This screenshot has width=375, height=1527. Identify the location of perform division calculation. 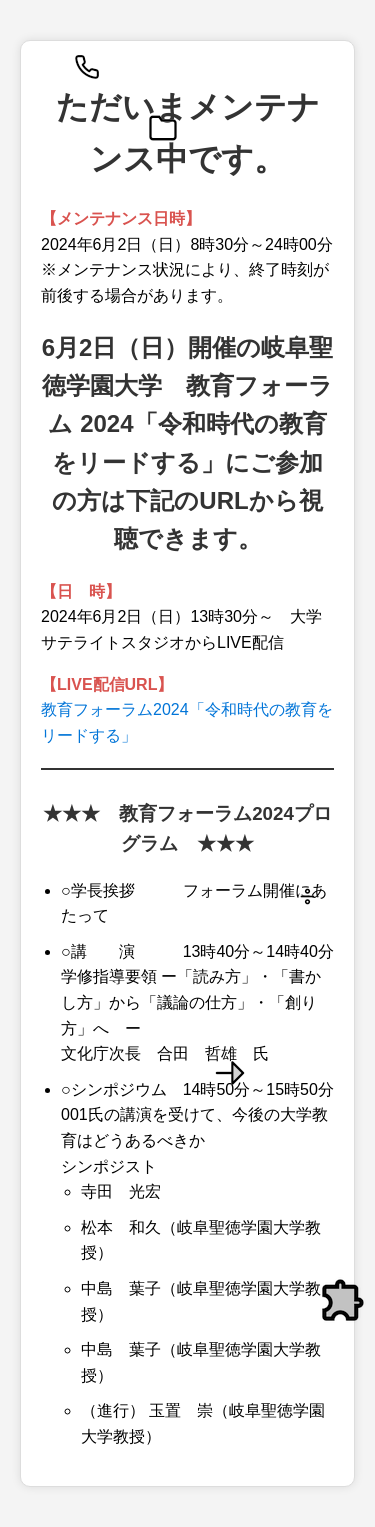
(307, 896).